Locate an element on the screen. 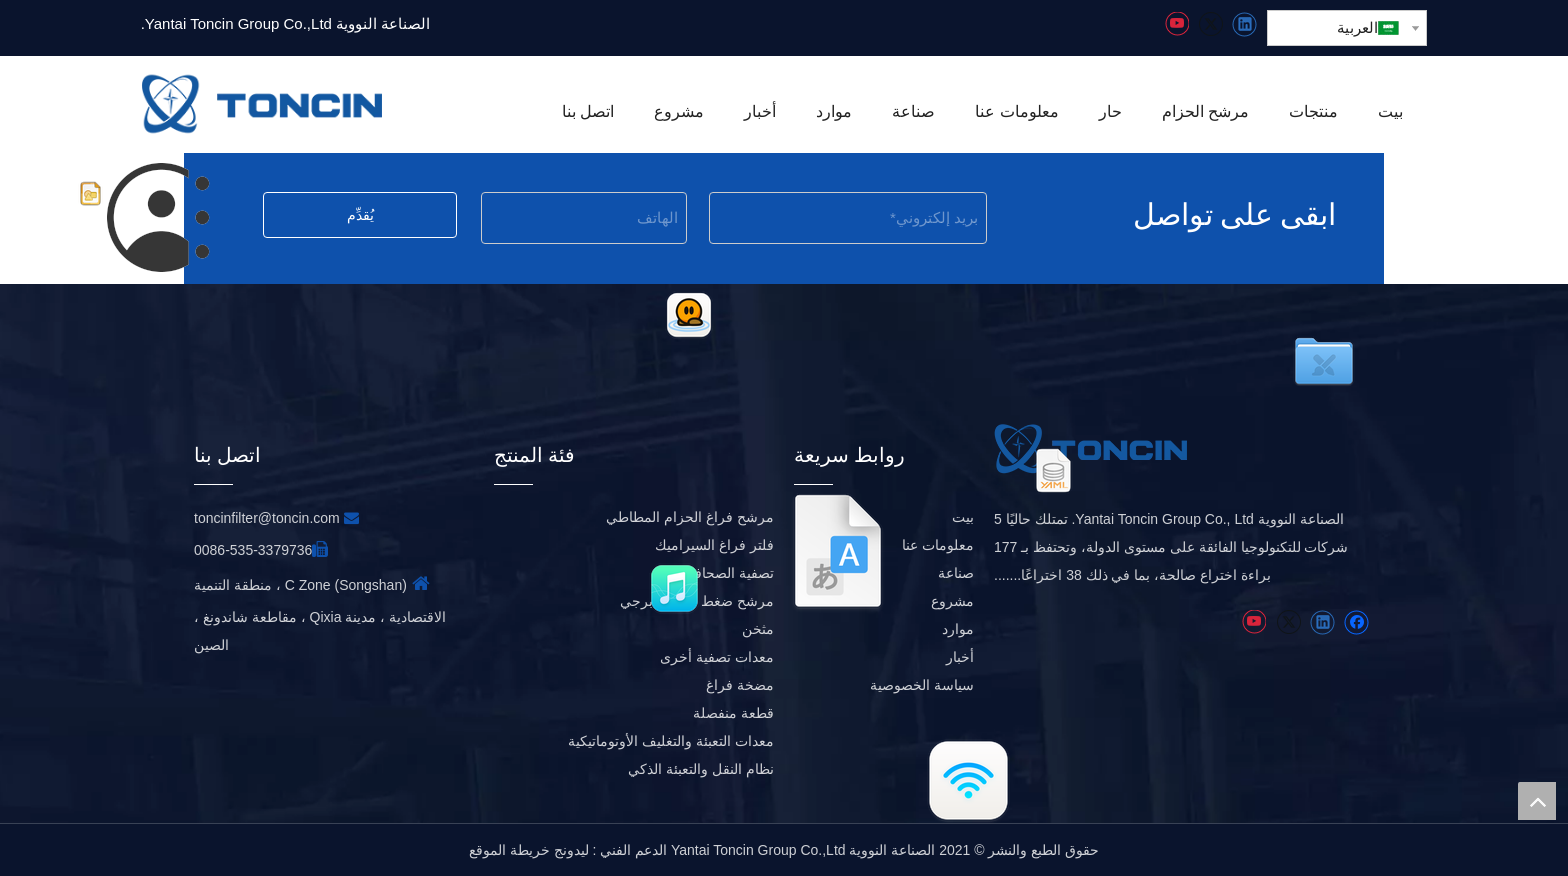 Image resolution: width=1568 pixels, height=876 pixels. a gettext translation file (.po/.pot) is located at coordinates (838, 553).